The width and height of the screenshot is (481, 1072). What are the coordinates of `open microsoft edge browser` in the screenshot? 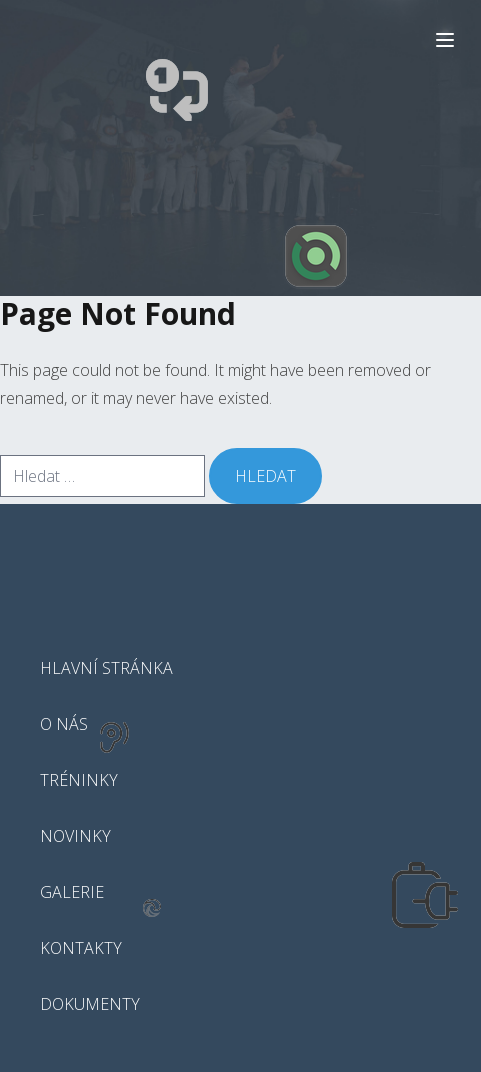 It's located at (152, 908).